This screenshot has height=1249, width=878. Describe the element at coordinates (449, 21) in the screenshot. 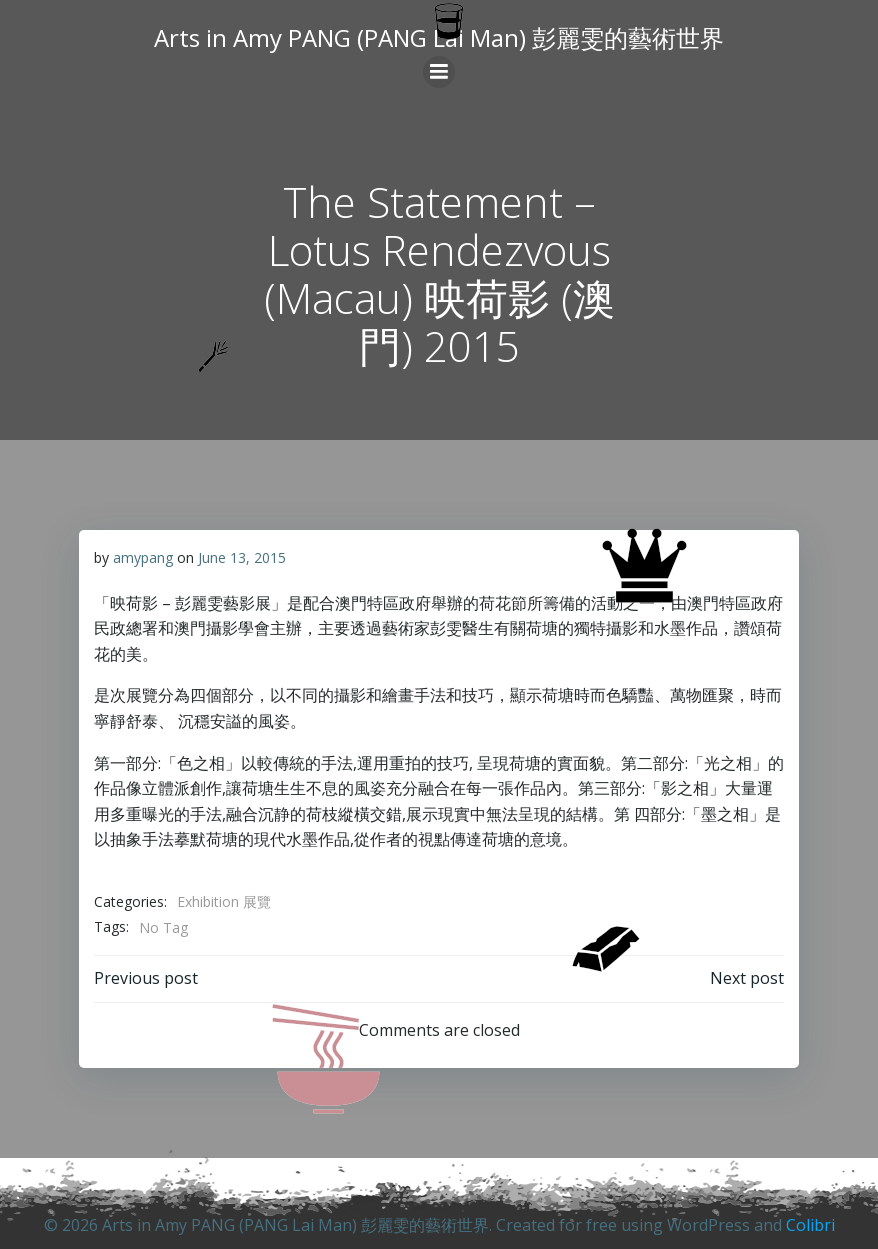

I see `indicates a shot glass or alcoholic beverage item` at that location.